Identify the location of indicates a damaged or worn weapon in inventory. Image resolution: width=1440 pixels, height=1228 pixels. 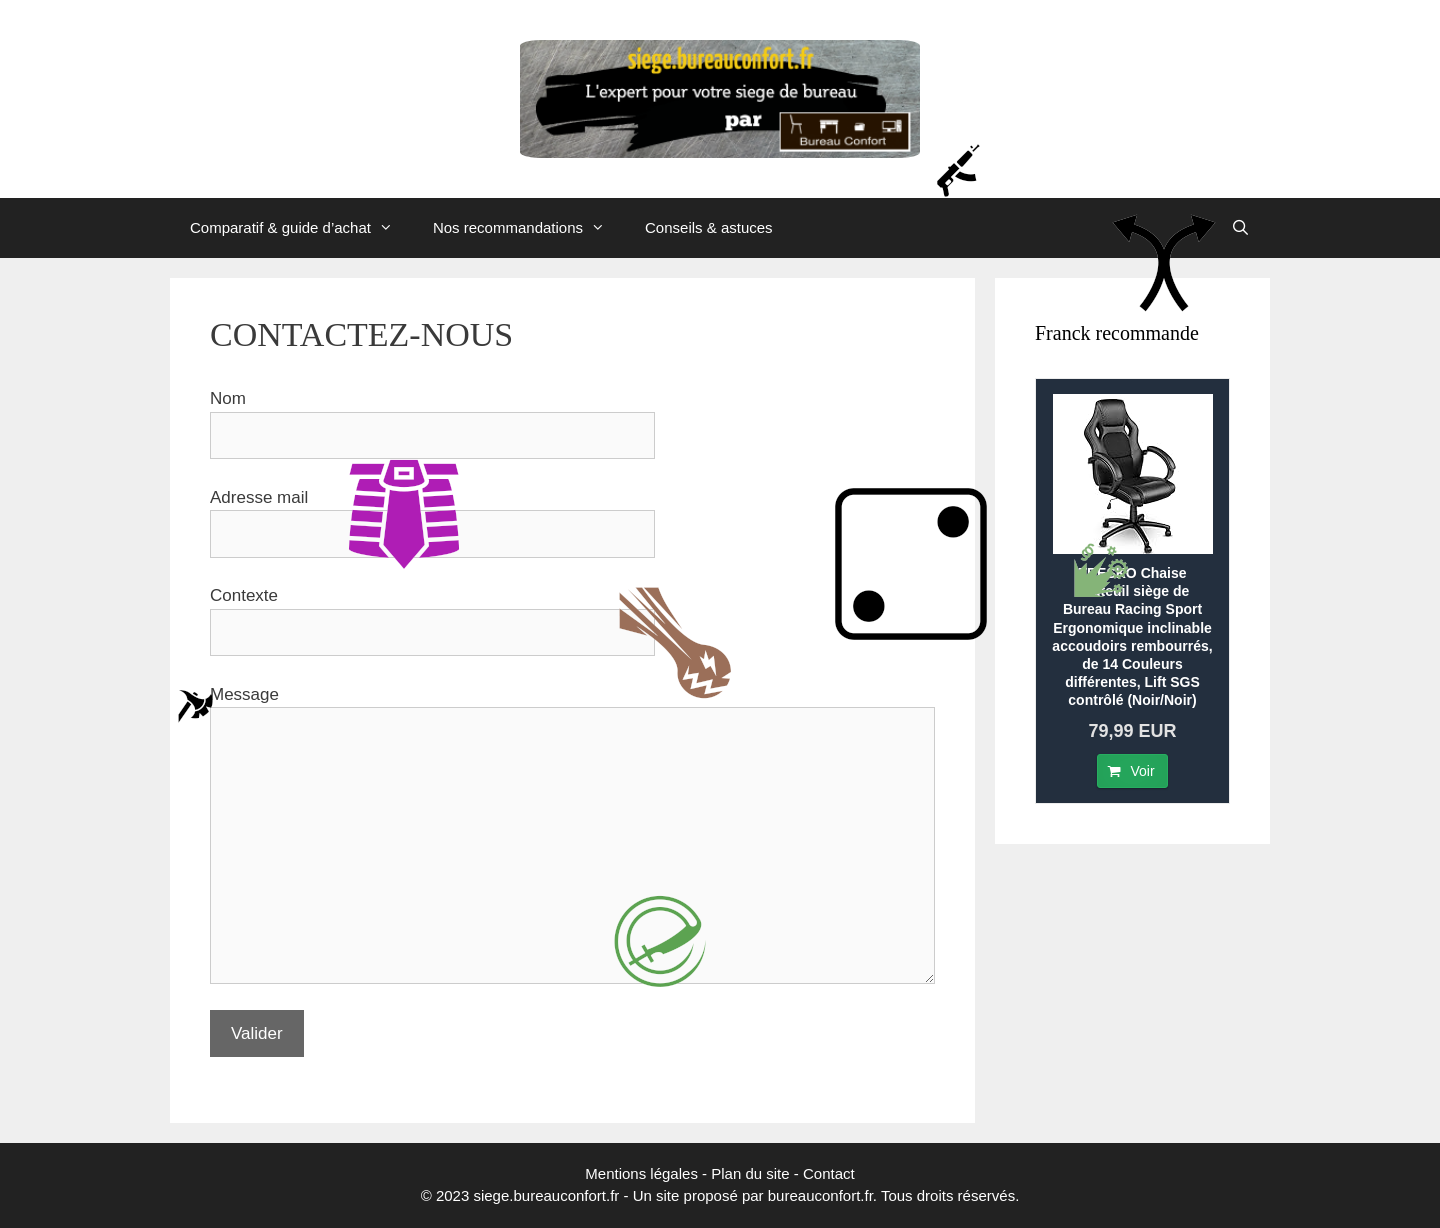
(195, 707).